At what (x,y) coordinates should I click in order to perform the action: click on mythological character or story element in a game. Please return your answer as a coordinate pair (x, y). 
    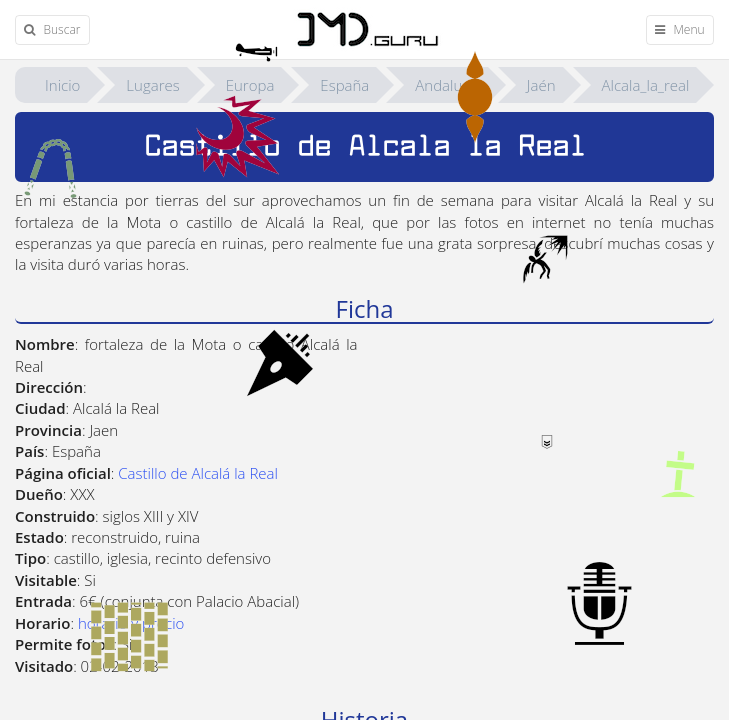
    Looking at the image, I should click on (543, 259).